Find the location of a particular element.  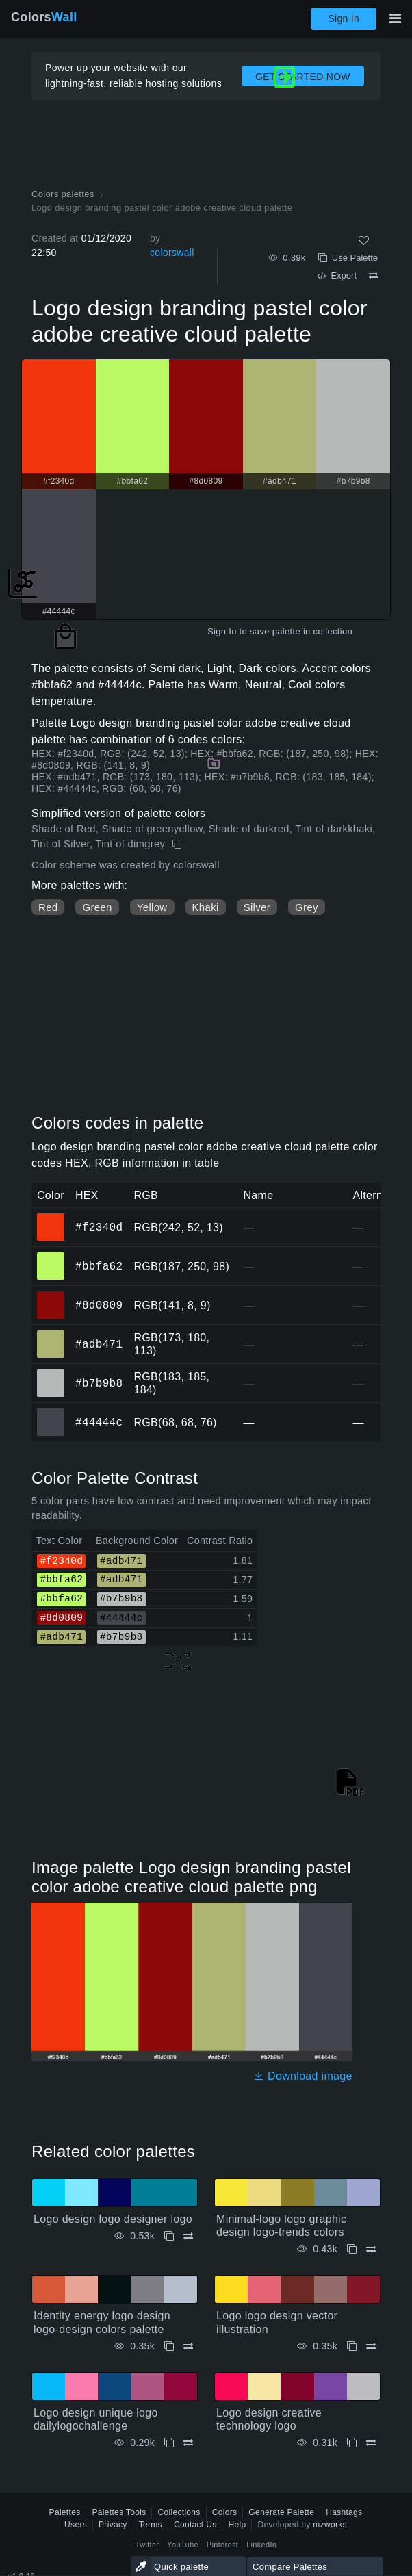

view or open a PDF document is located at coordinates (350, 1781).